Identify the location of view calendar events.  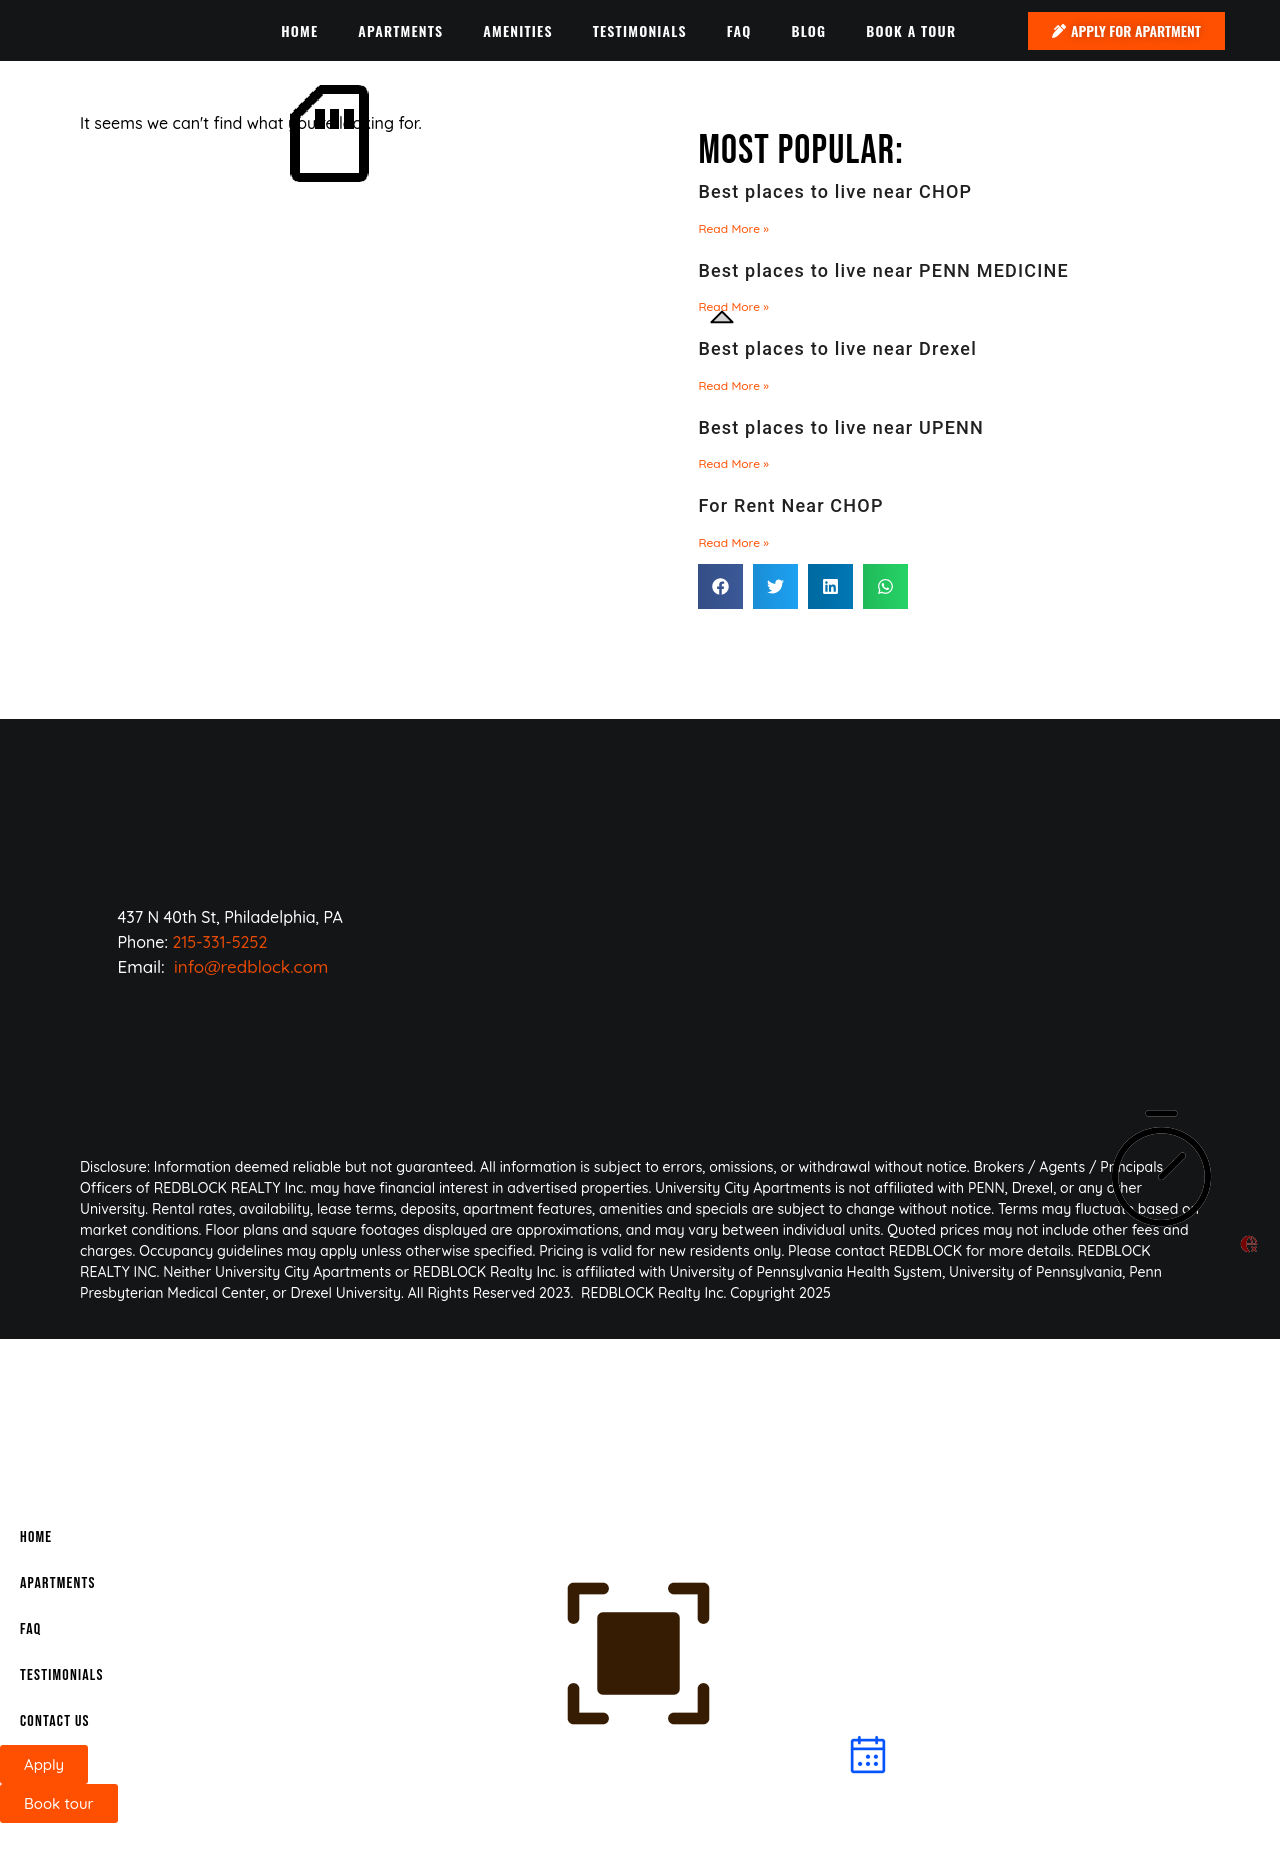
(868, 1756).